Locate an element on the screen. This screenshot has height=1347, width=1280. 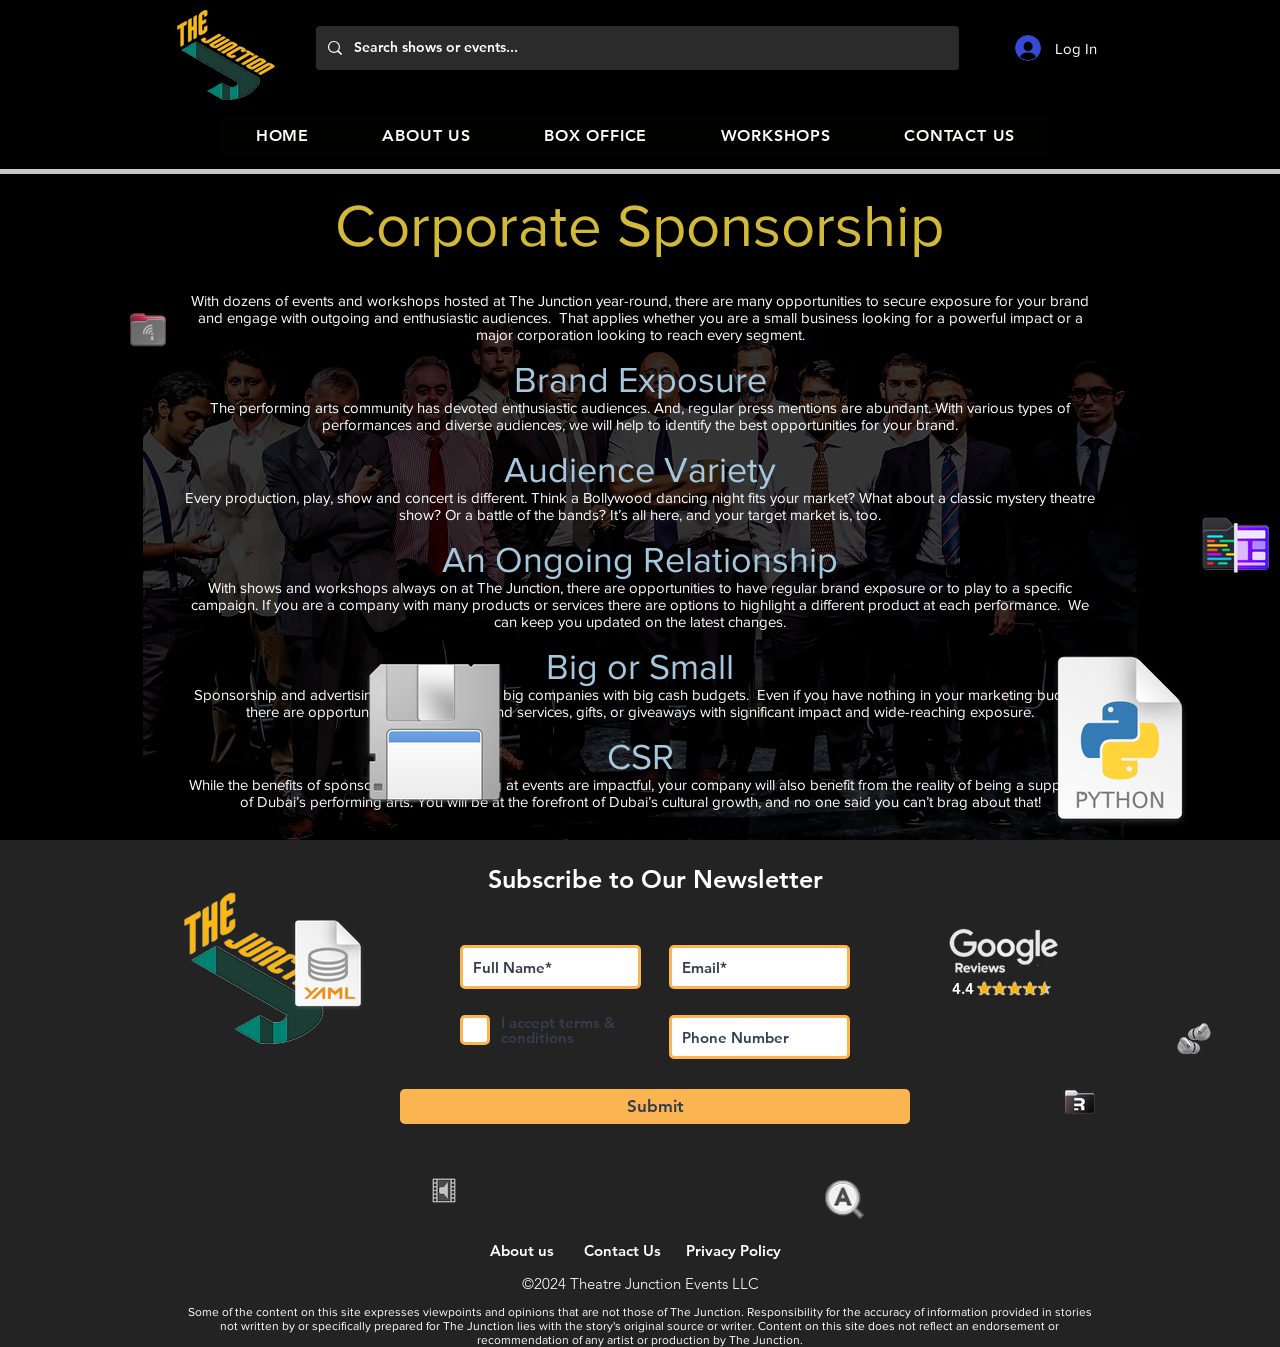
magneto-optical disk drive or storage device is located at coordinates (434, 733).